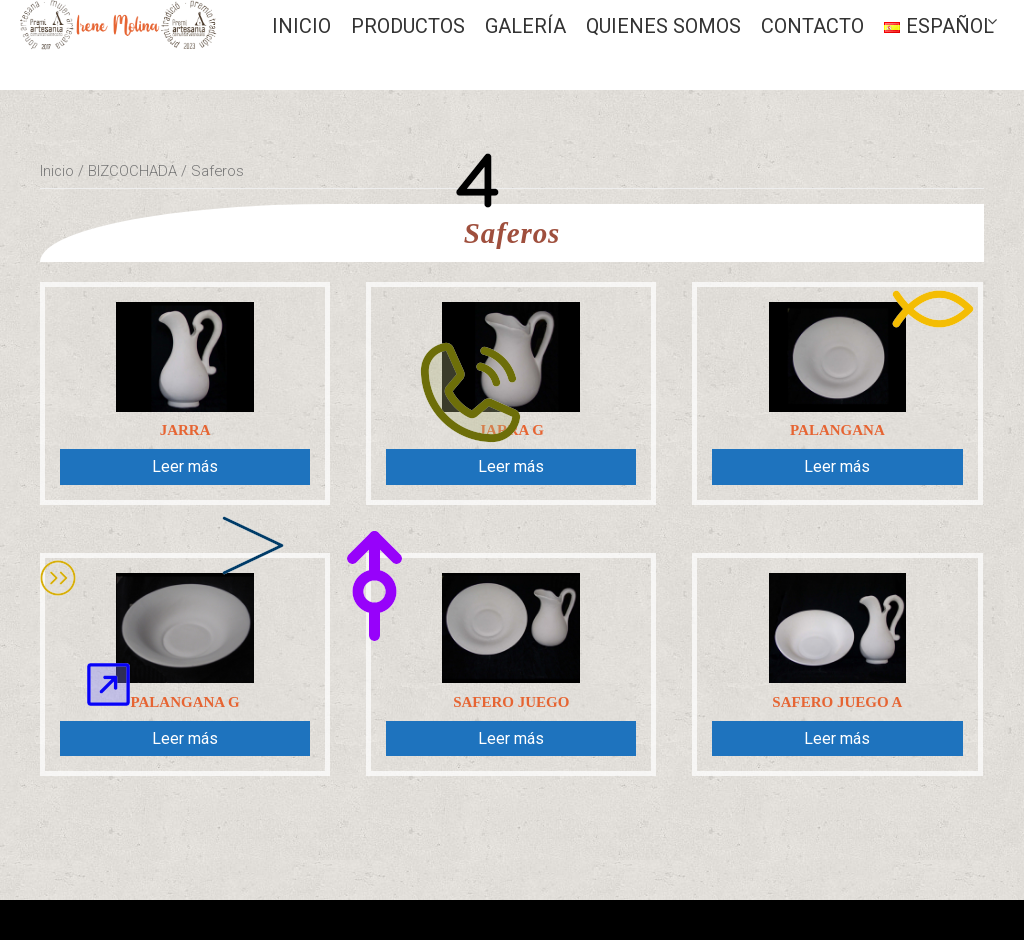 The width and height of the screenshot is (1024, 940). What do you see at coordinates (248, 545) in the screenshot?
I see `navigate to the next item` at bounding box center [248, 545].